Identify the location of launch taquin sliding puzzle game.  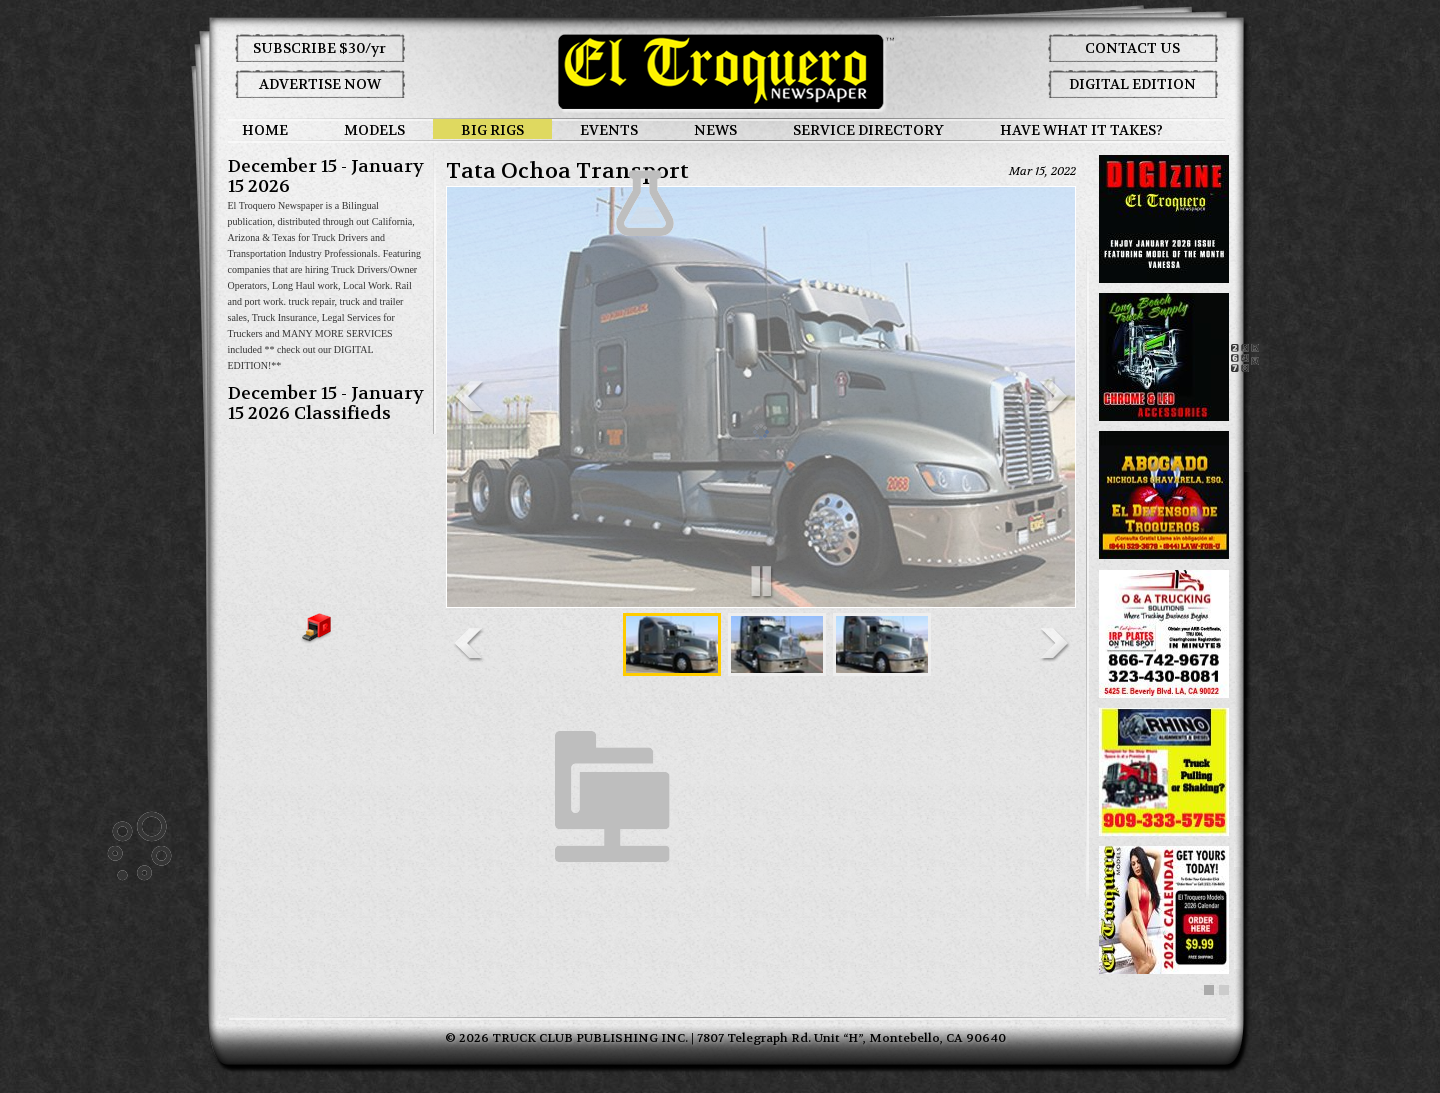
(1245, 358).